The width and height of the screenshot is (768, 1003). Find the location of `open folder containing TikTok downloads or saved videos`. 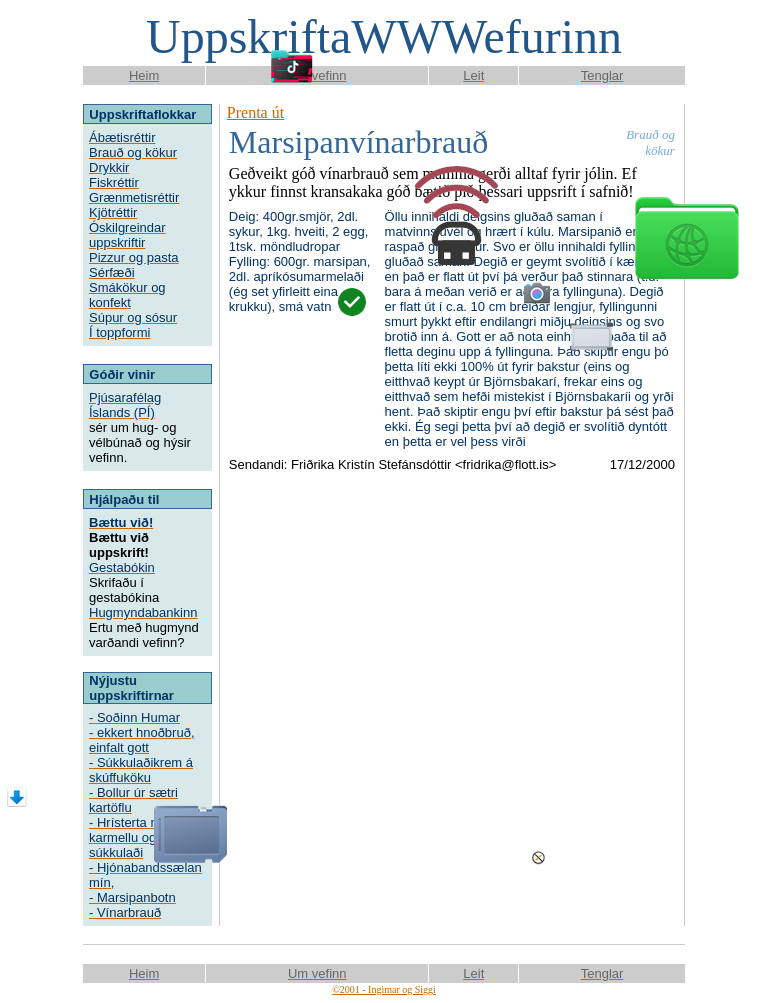

open folder containing TikTok downloads or saved videos is located at coordinates (291, 67).